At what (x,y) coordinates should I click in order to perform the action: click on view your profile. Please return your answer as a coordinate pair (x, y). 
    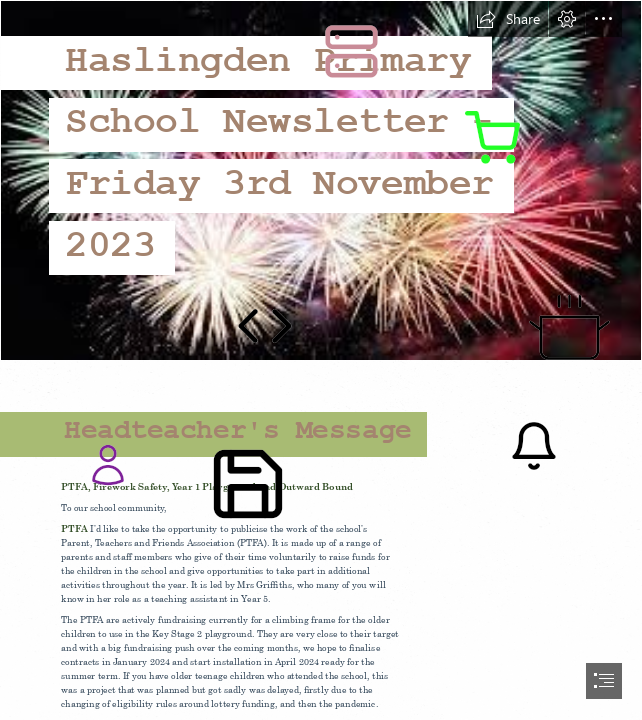
    Looking at the image, I should click on (108, 465).